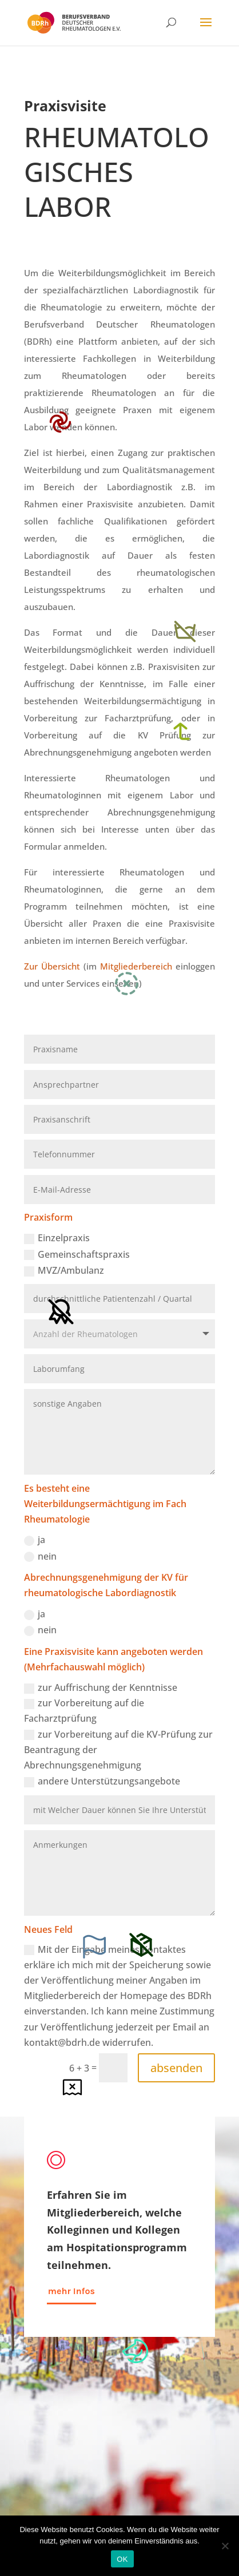  Describe the element at coordinates (181, 732) in the screenshot. I see `go back and up in navigation hierarchy` at that location.